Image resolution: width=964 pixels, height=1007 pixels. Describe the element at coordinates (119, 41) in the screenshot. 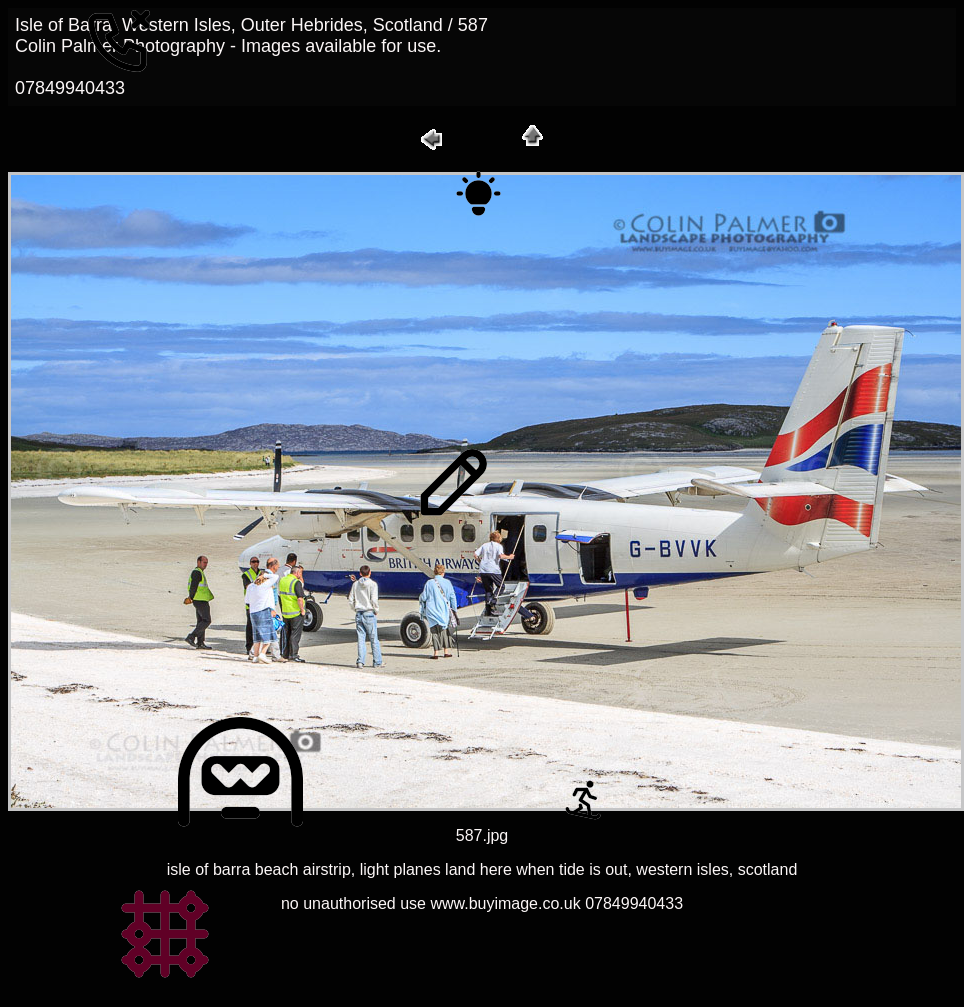

I see `end the current phone call` at that location.